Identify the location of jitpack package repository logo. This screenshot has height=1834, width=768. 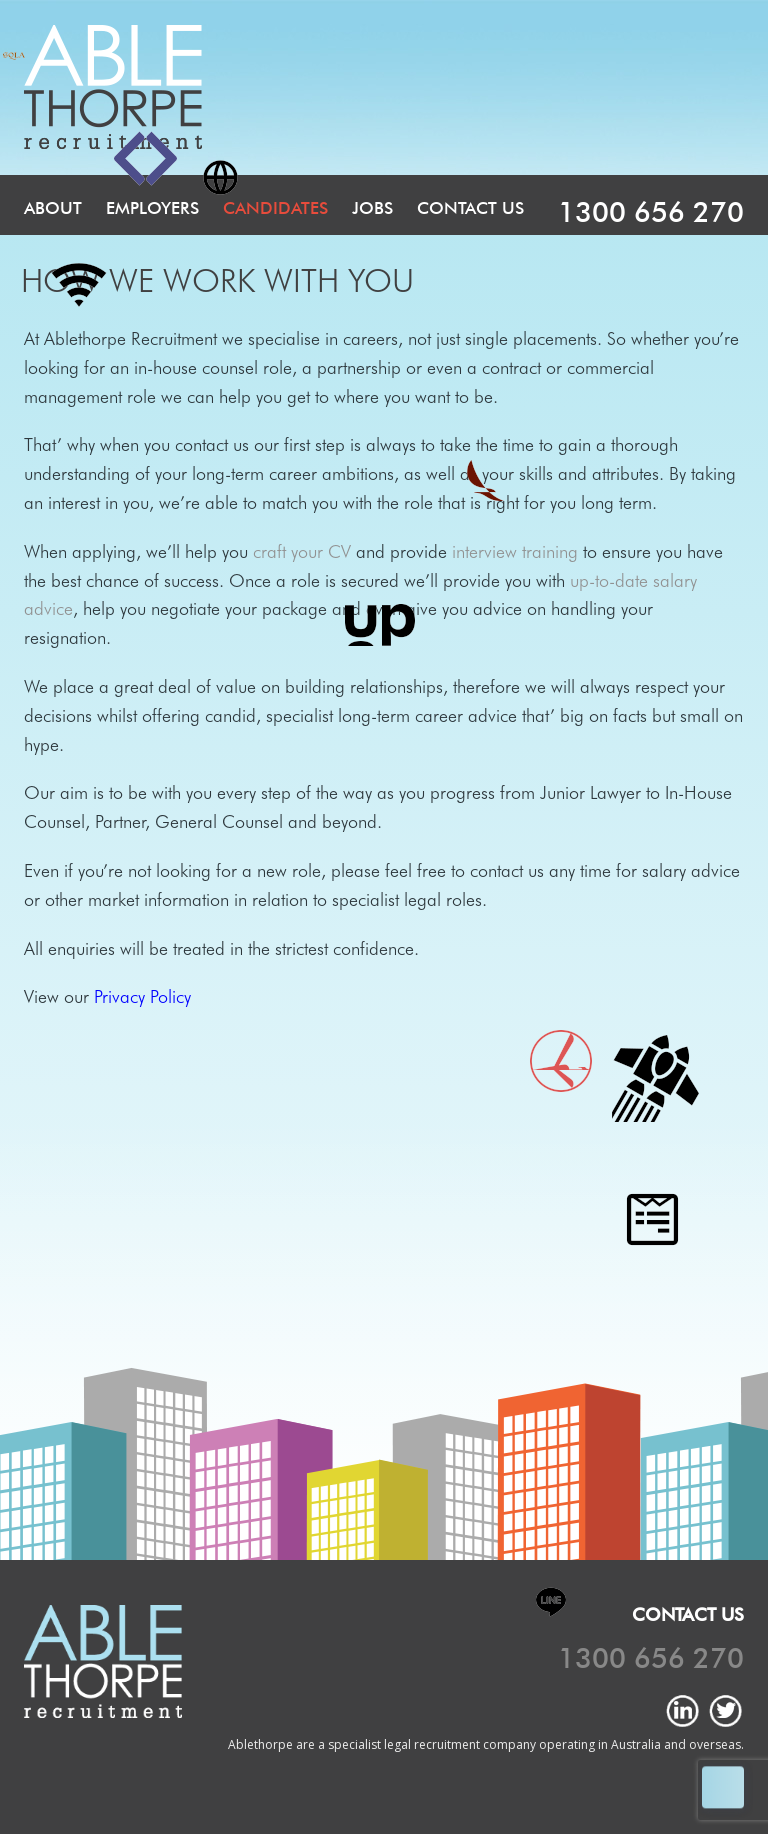
(655, 1078).